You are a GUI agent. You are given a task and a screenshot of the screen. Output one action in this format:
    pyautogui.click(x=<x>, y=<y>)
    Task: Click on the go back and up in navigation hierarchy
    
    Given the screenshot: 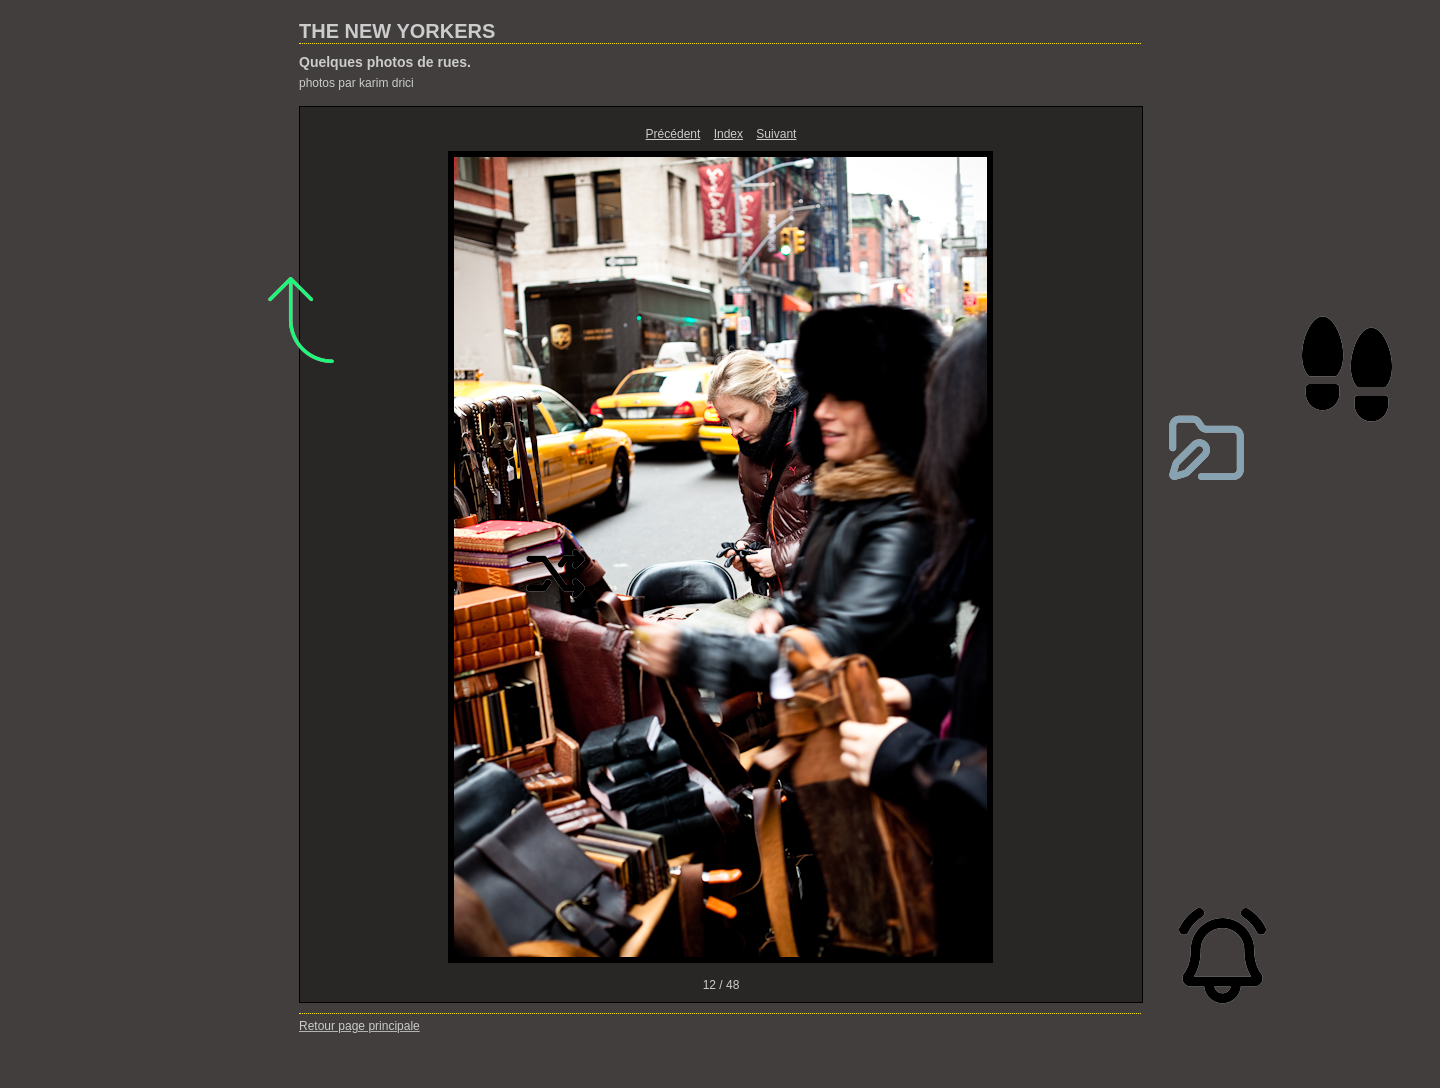 What is the action you would take?
    pyautogui.click(x=301, y=320)
    